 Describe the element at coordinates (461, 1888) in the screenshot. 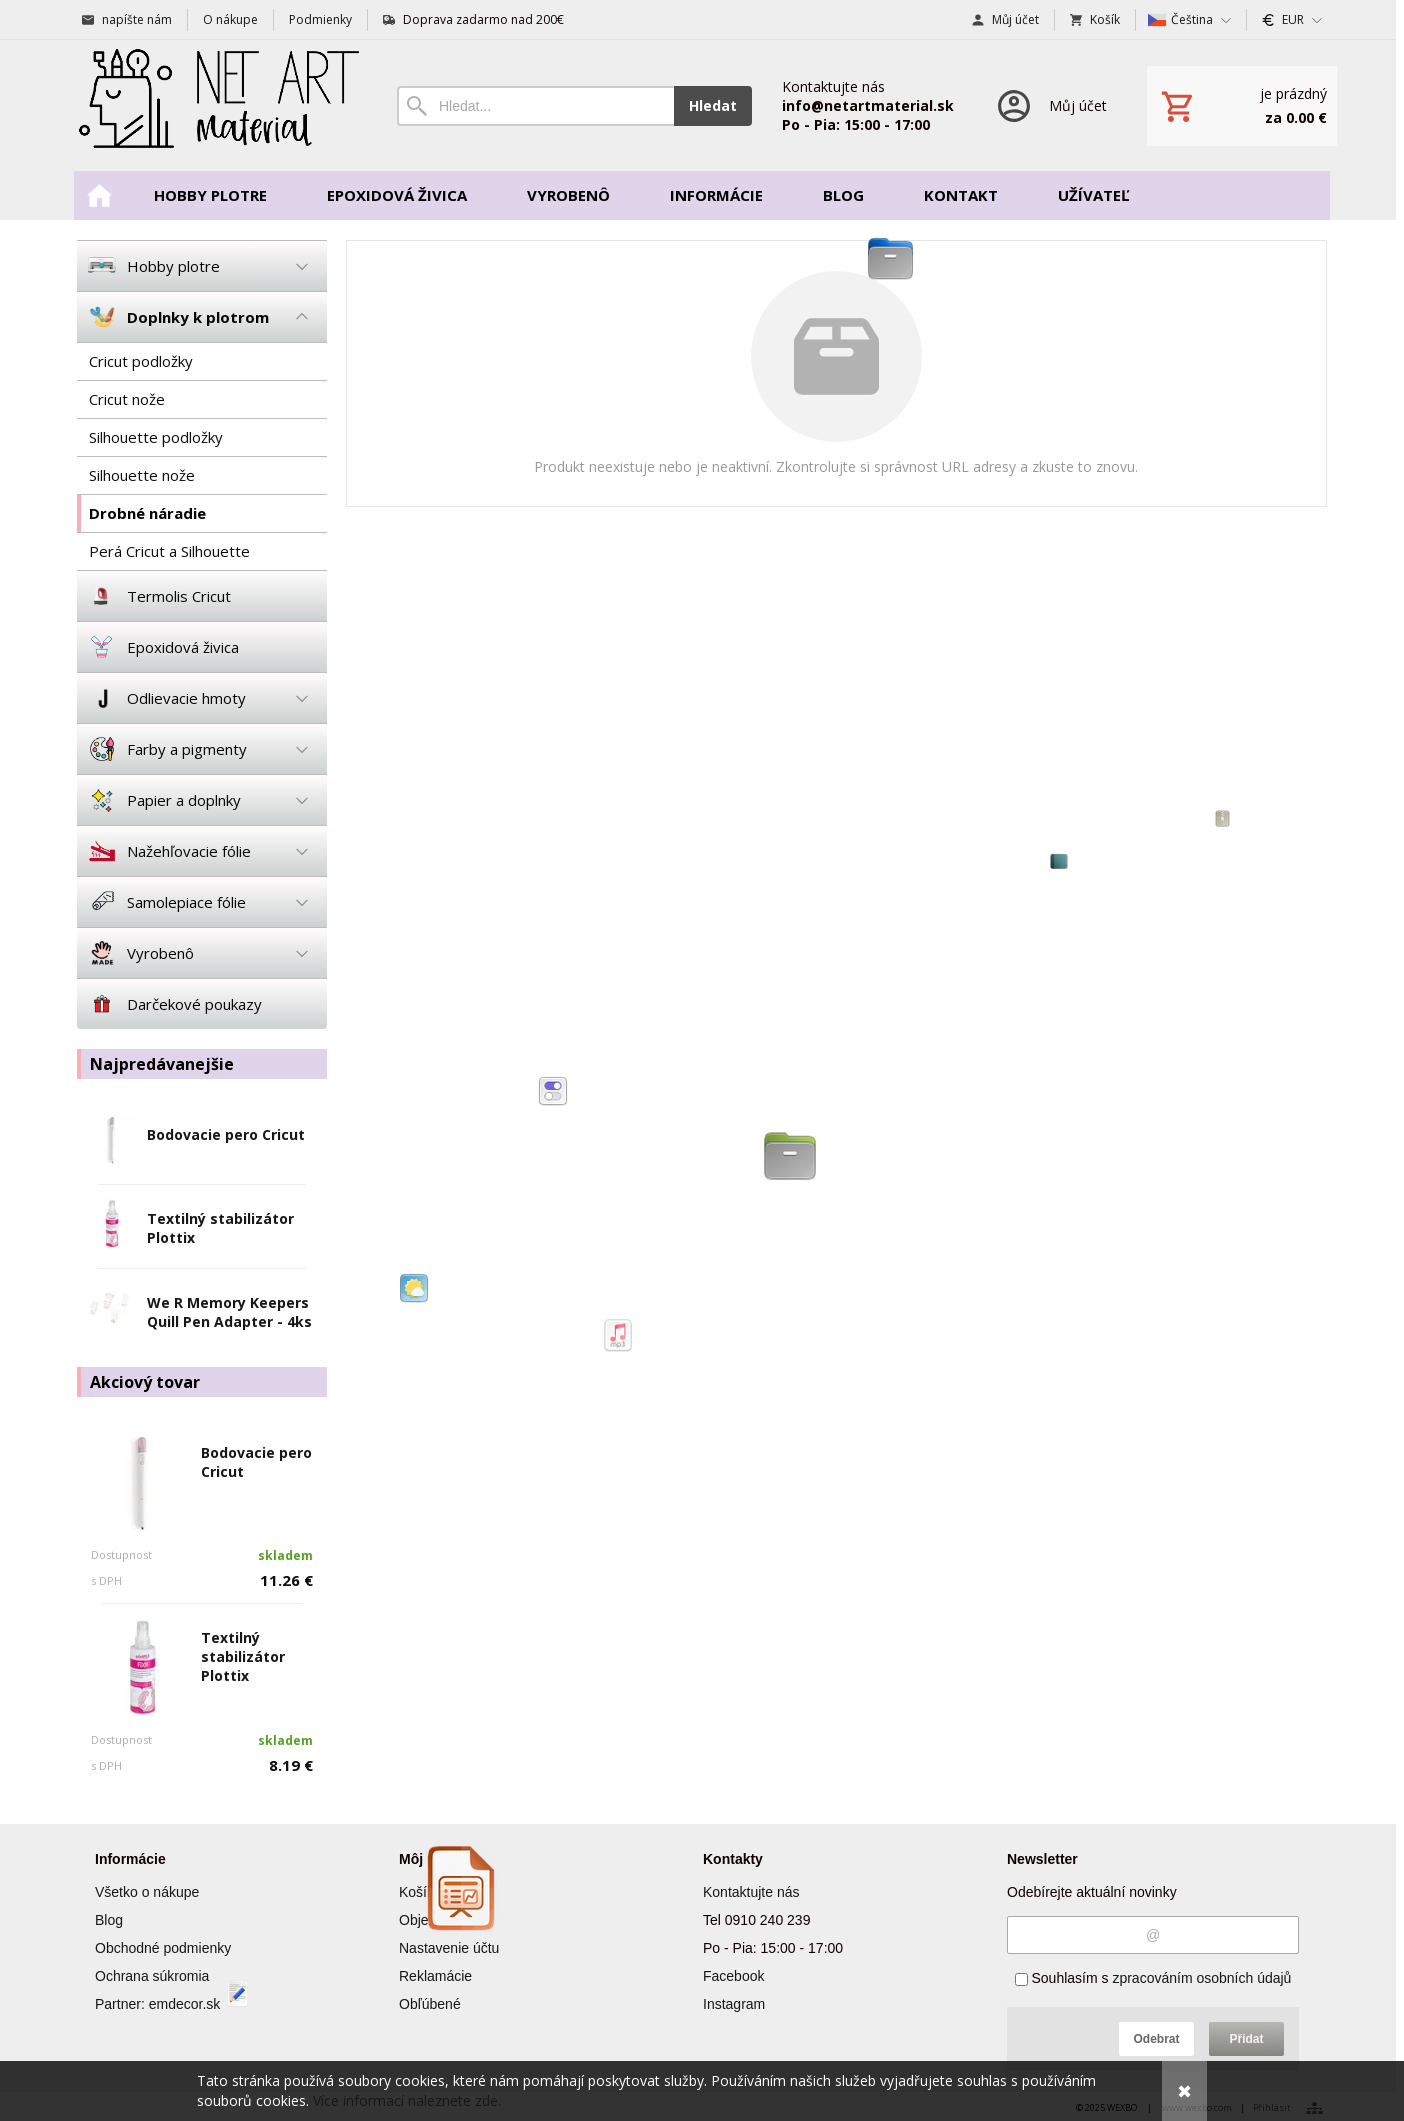

I see `libreoffice impress presentation file` at that location.